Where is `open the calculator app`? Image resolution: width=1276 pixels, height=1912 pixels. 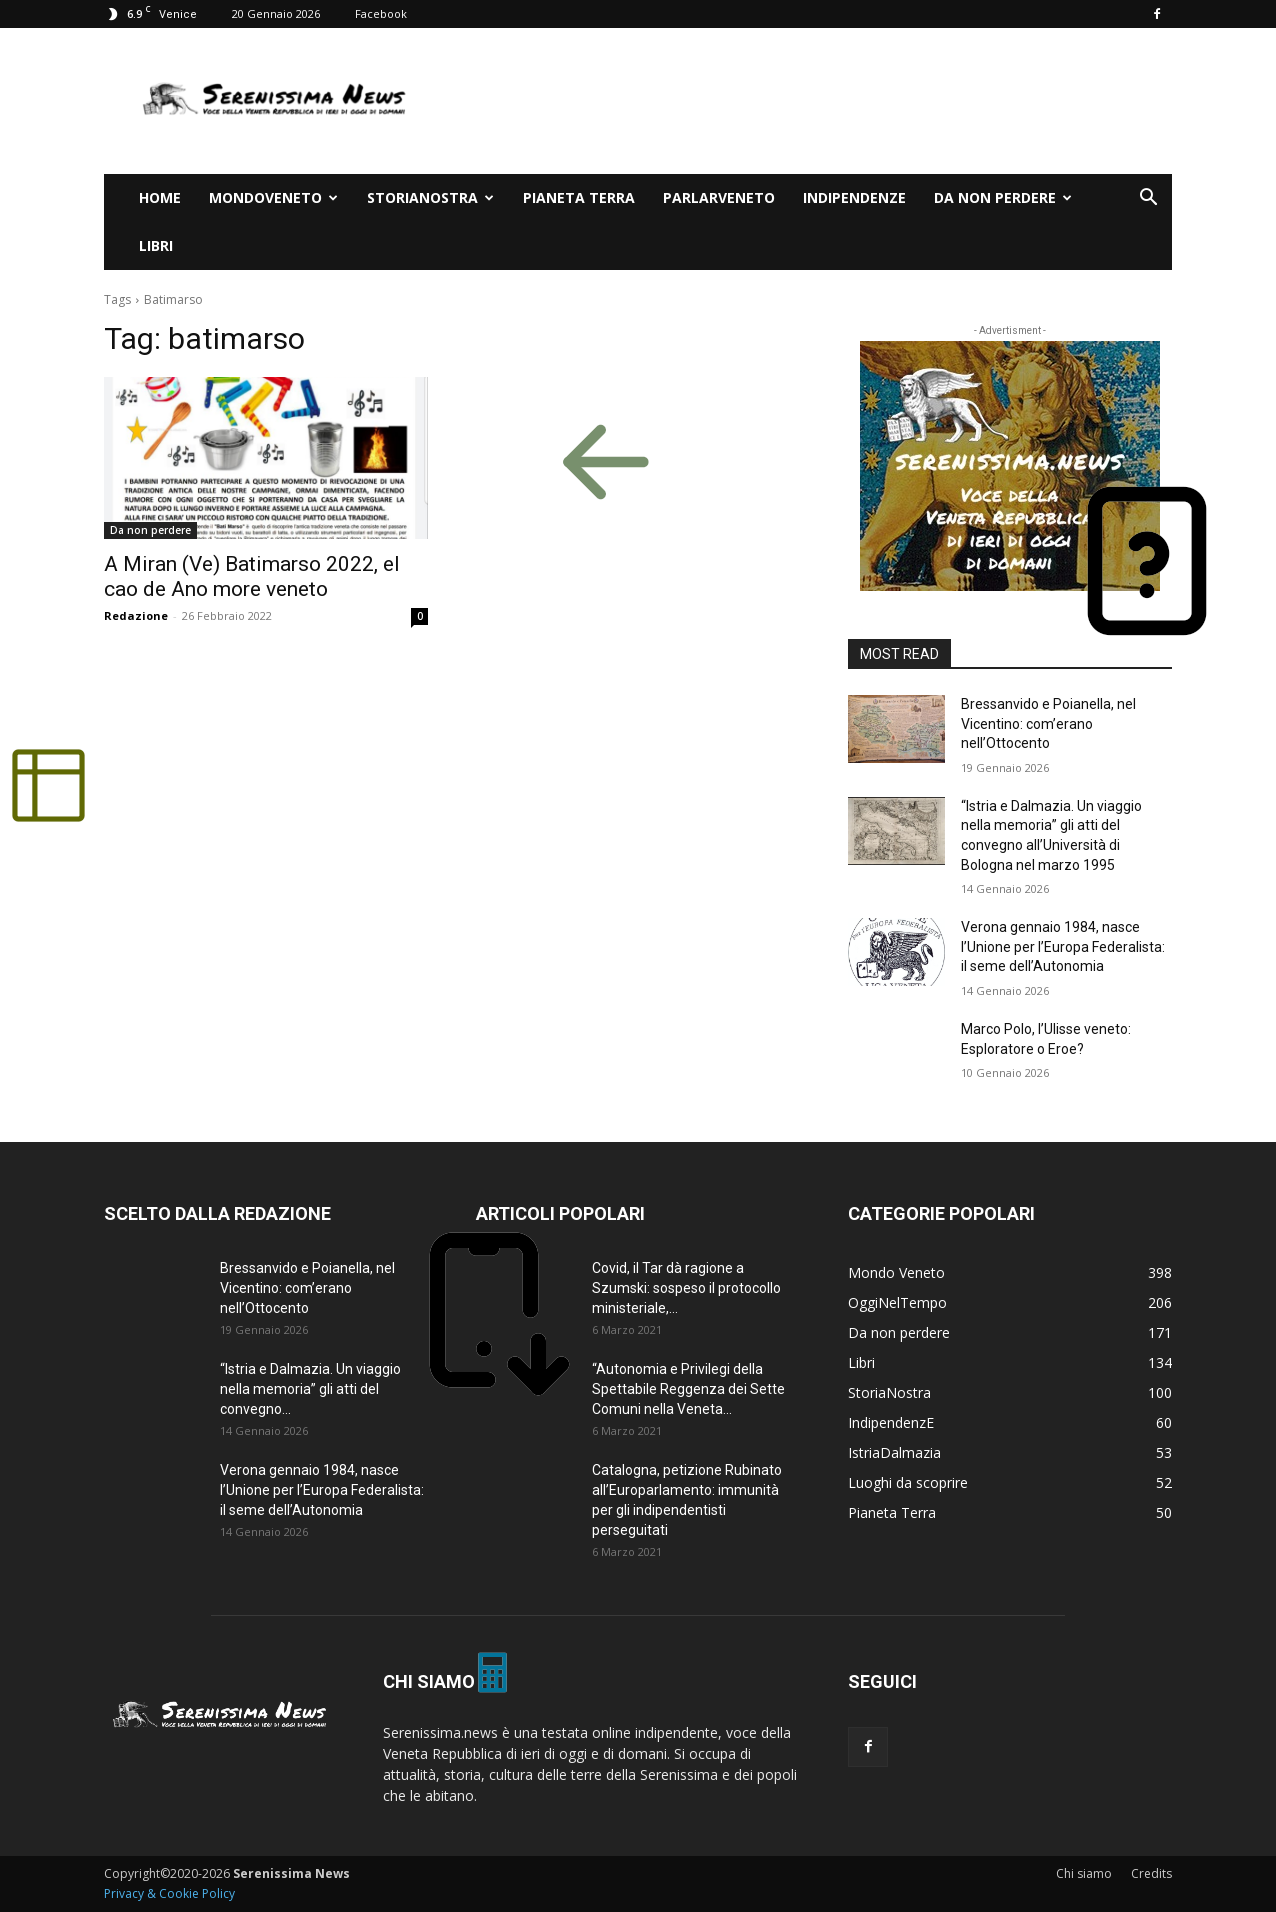
open the calculator app is located at coordinates (492, 1672).